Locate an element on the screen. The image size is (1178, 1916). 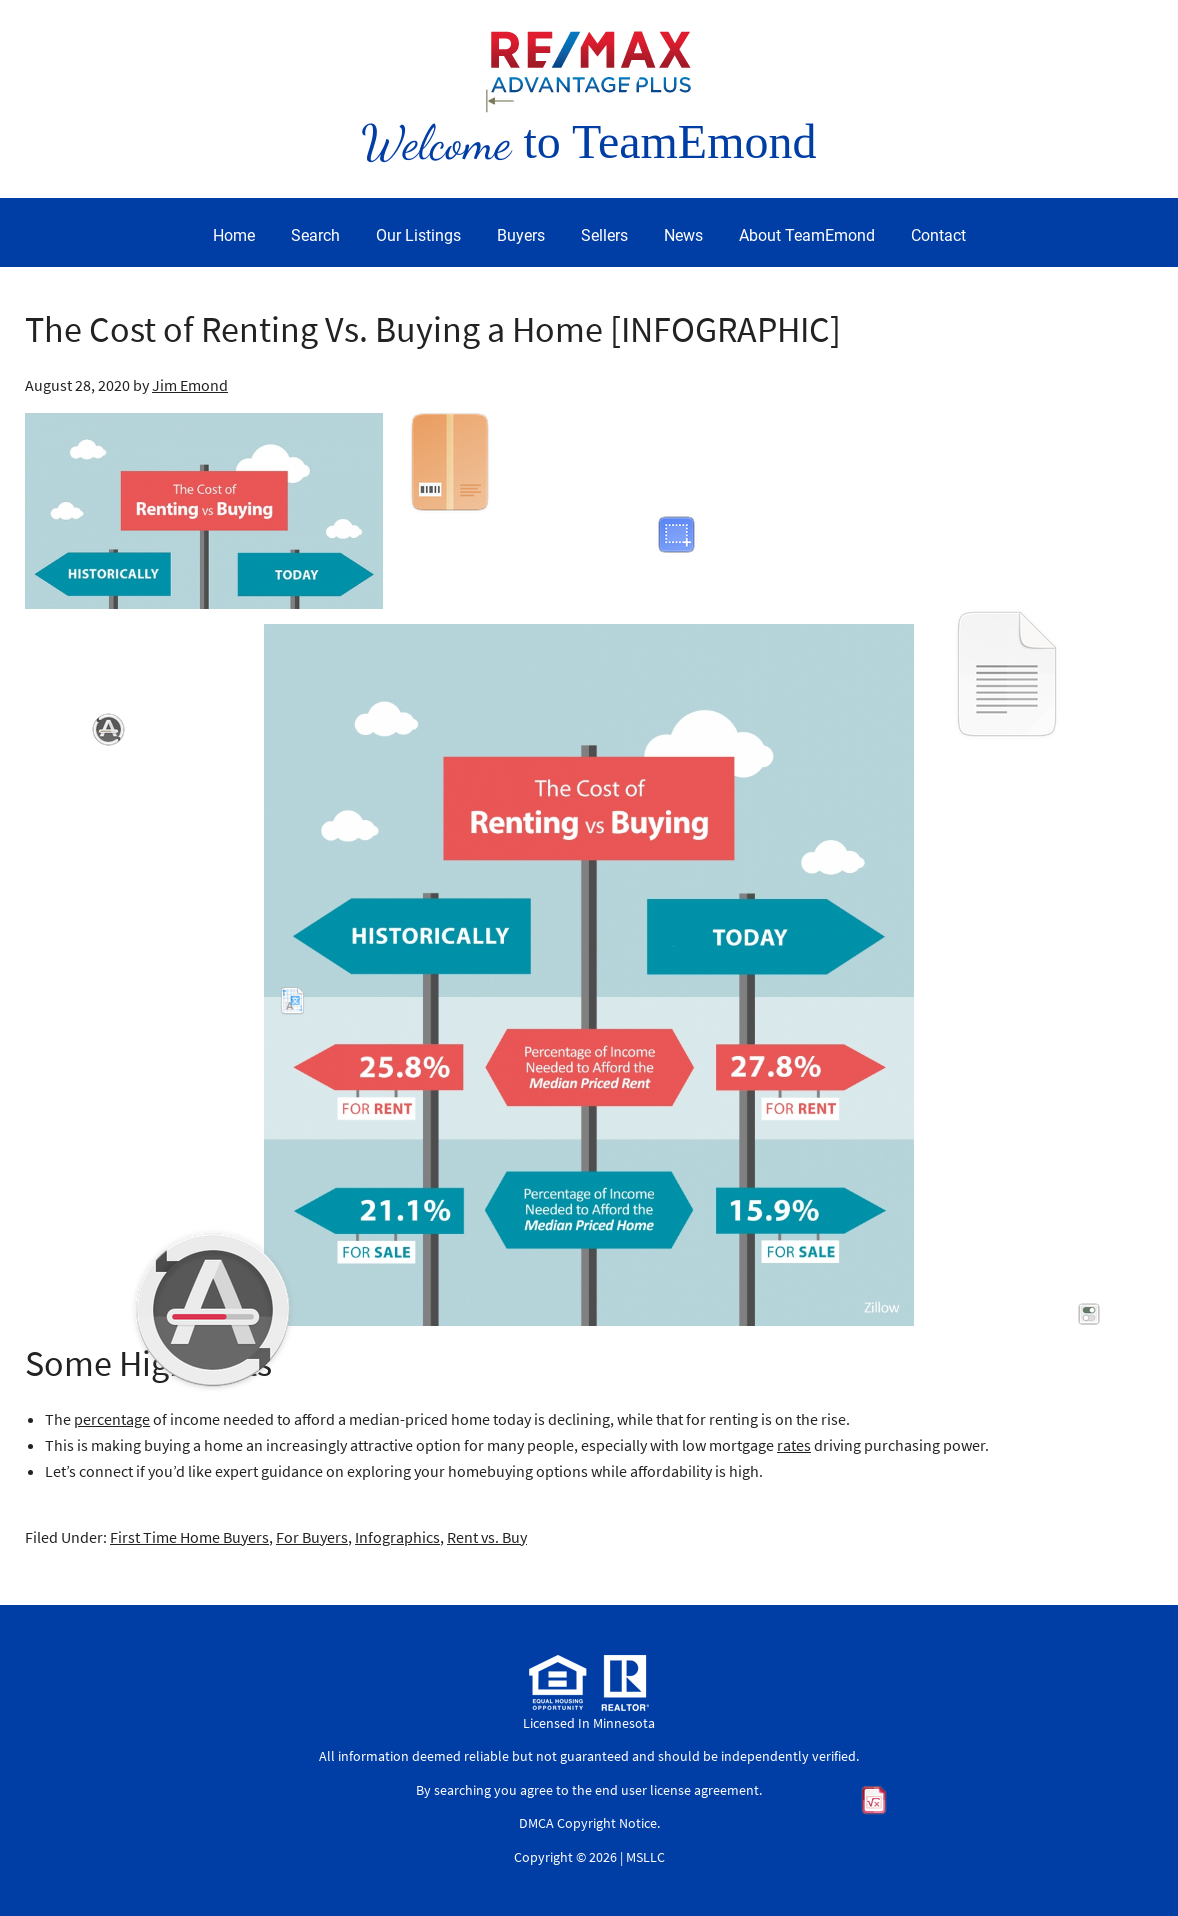
open or install a debian software package is located at coordinates (450, 462).